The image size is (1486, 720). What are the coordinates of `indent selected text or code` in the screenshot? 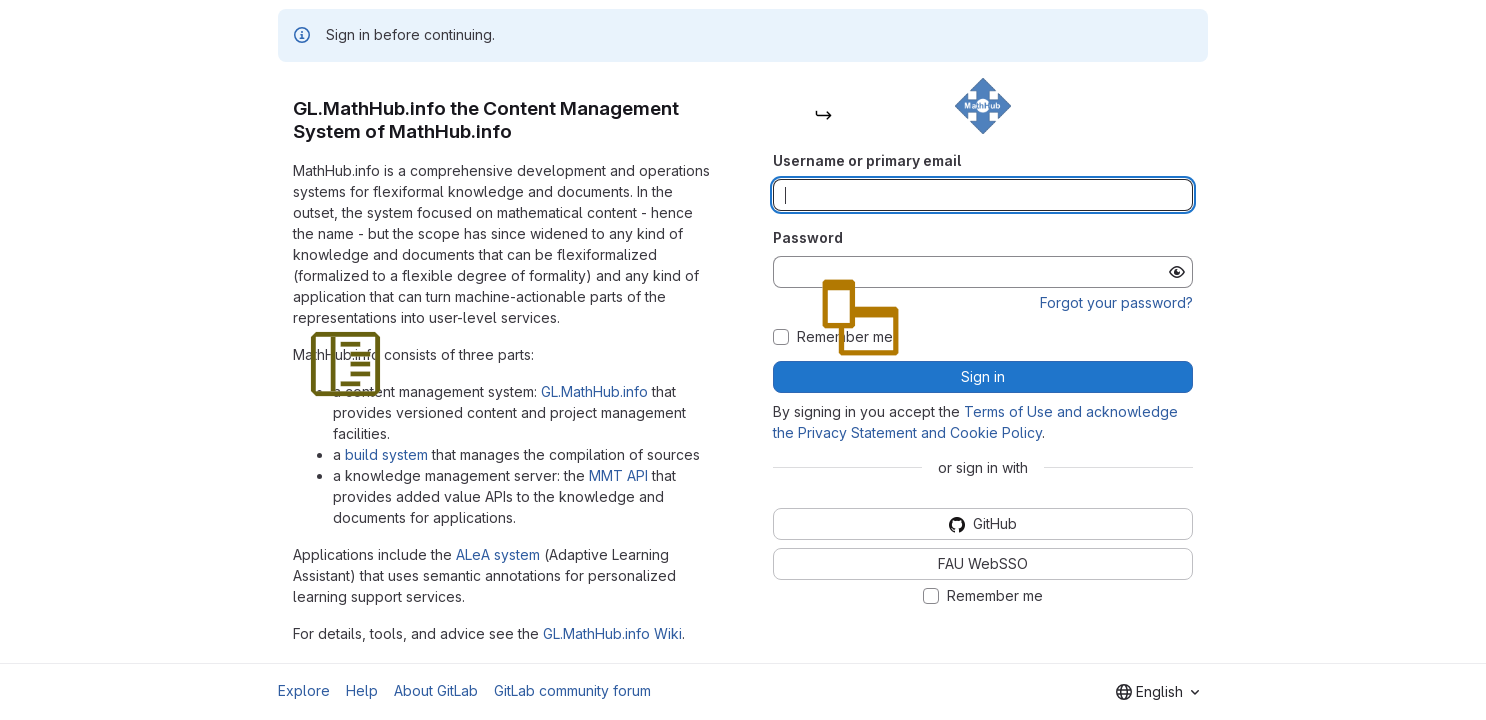 It's located at (823, 115).